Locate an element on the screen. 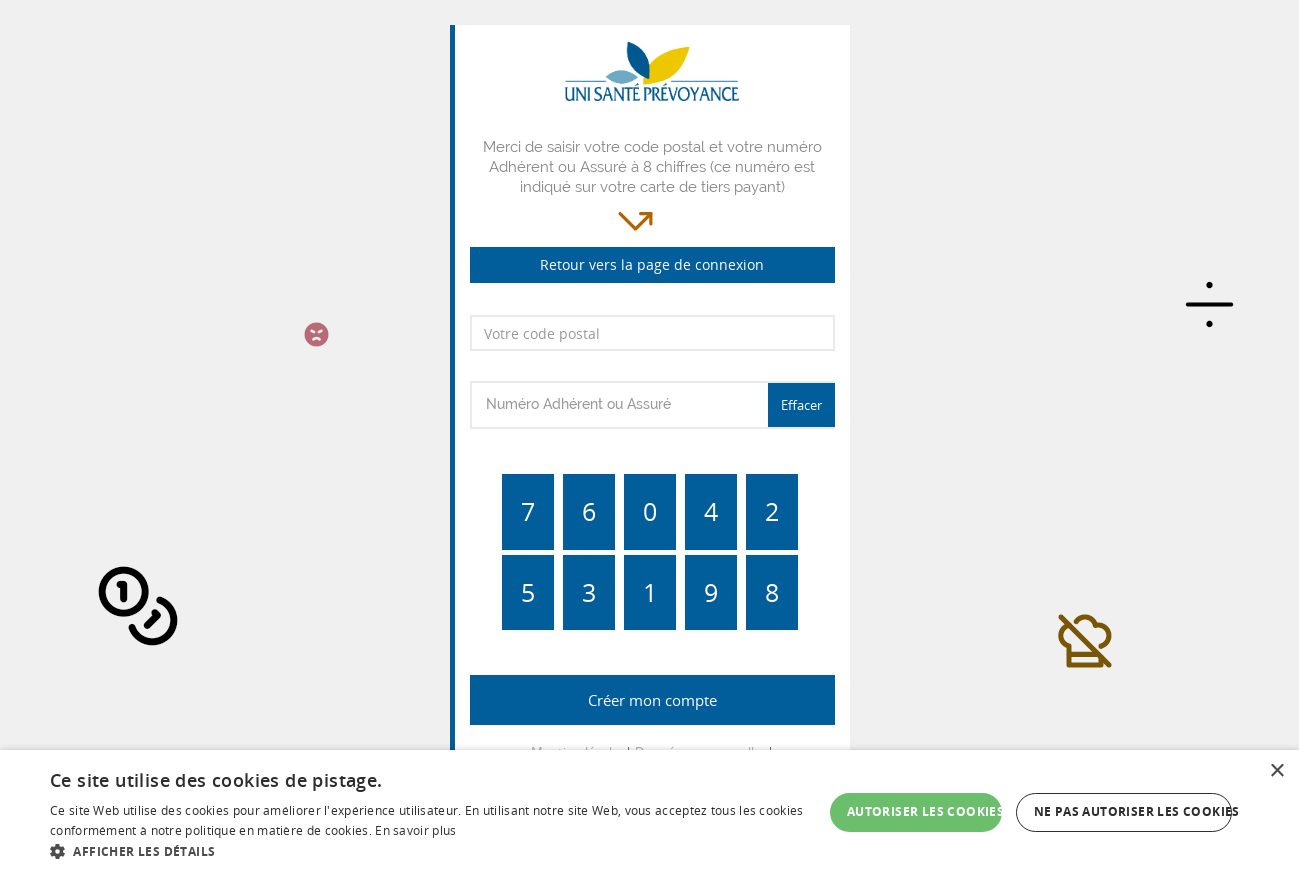  reply to a message or thread is located at coordinates (635, 220).